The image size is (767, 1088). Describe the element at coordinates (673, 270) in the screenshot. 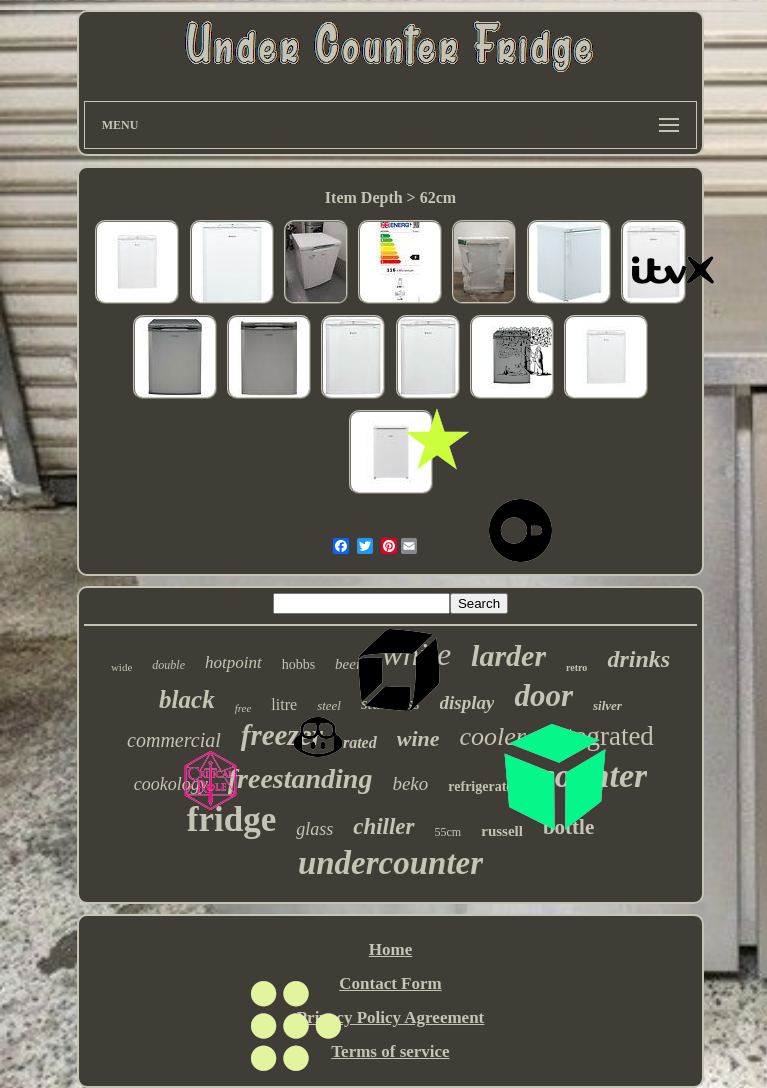

I see `open the ITVX streaming app` at that location.